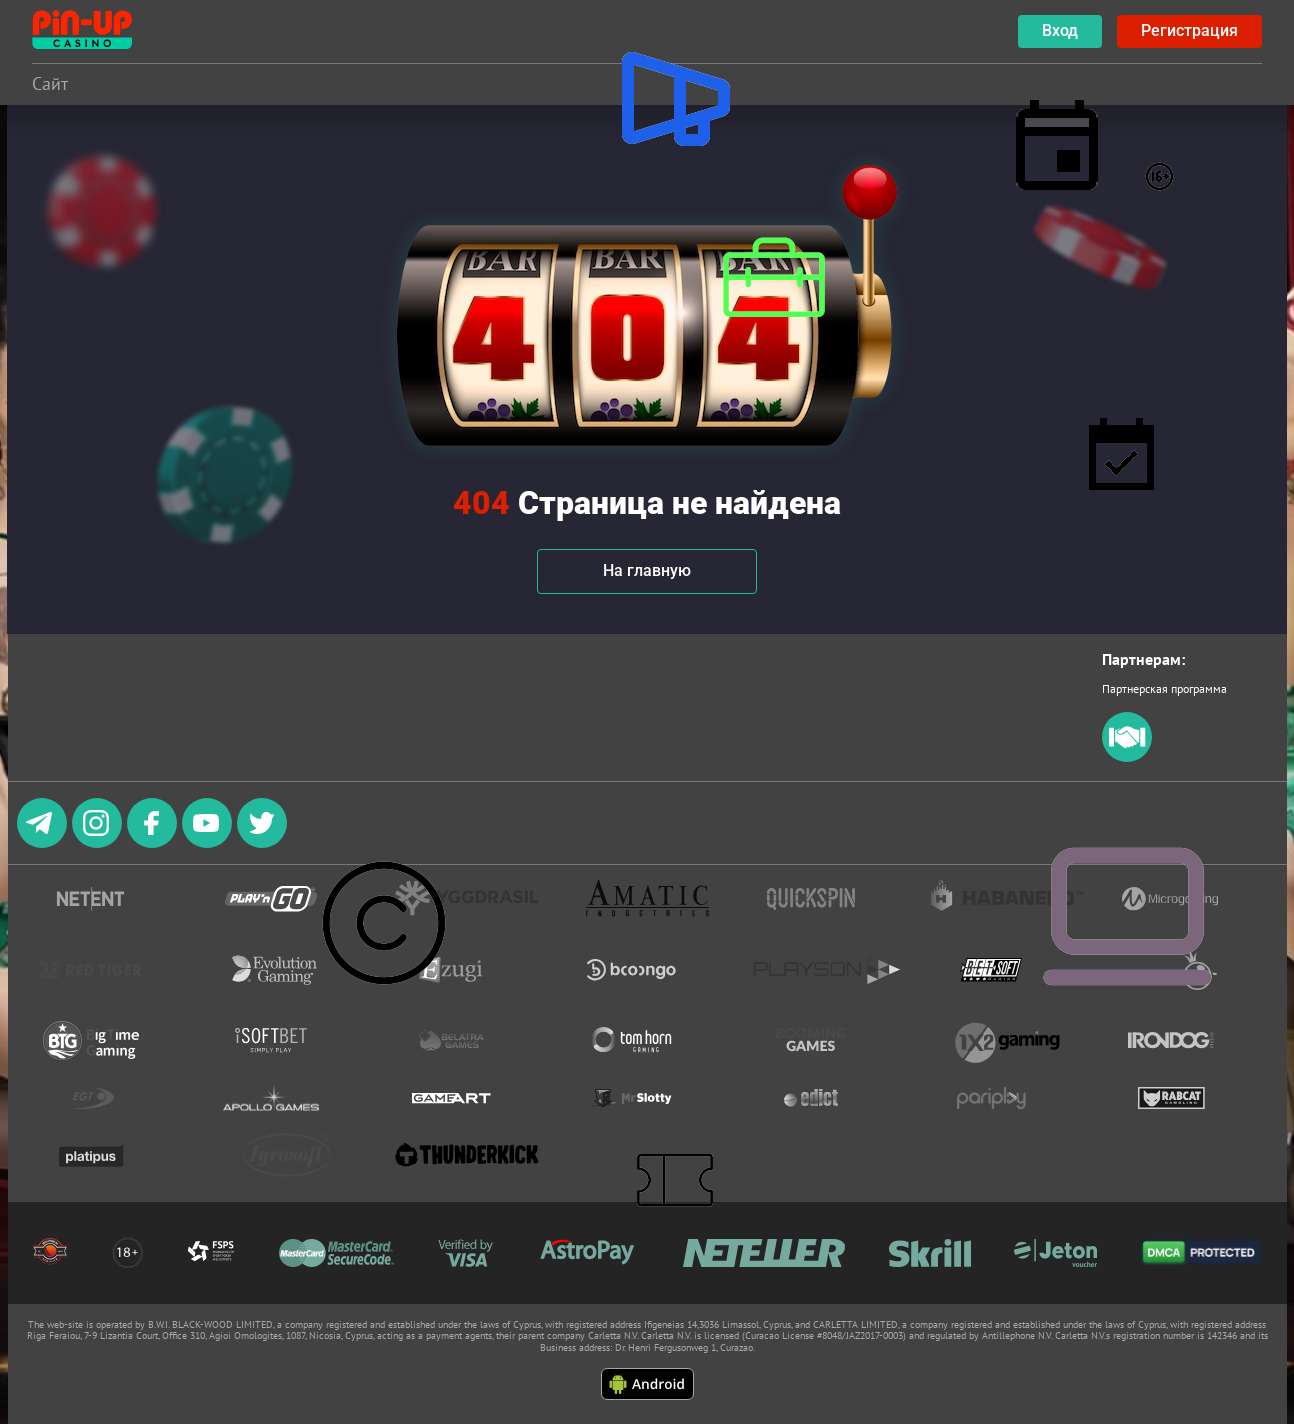 The image size is (1294, 1424). What do you see at coordinates (1121, 457) in the screenshot?
I see `event confirmed or available` at bounding box center [1121, 457].